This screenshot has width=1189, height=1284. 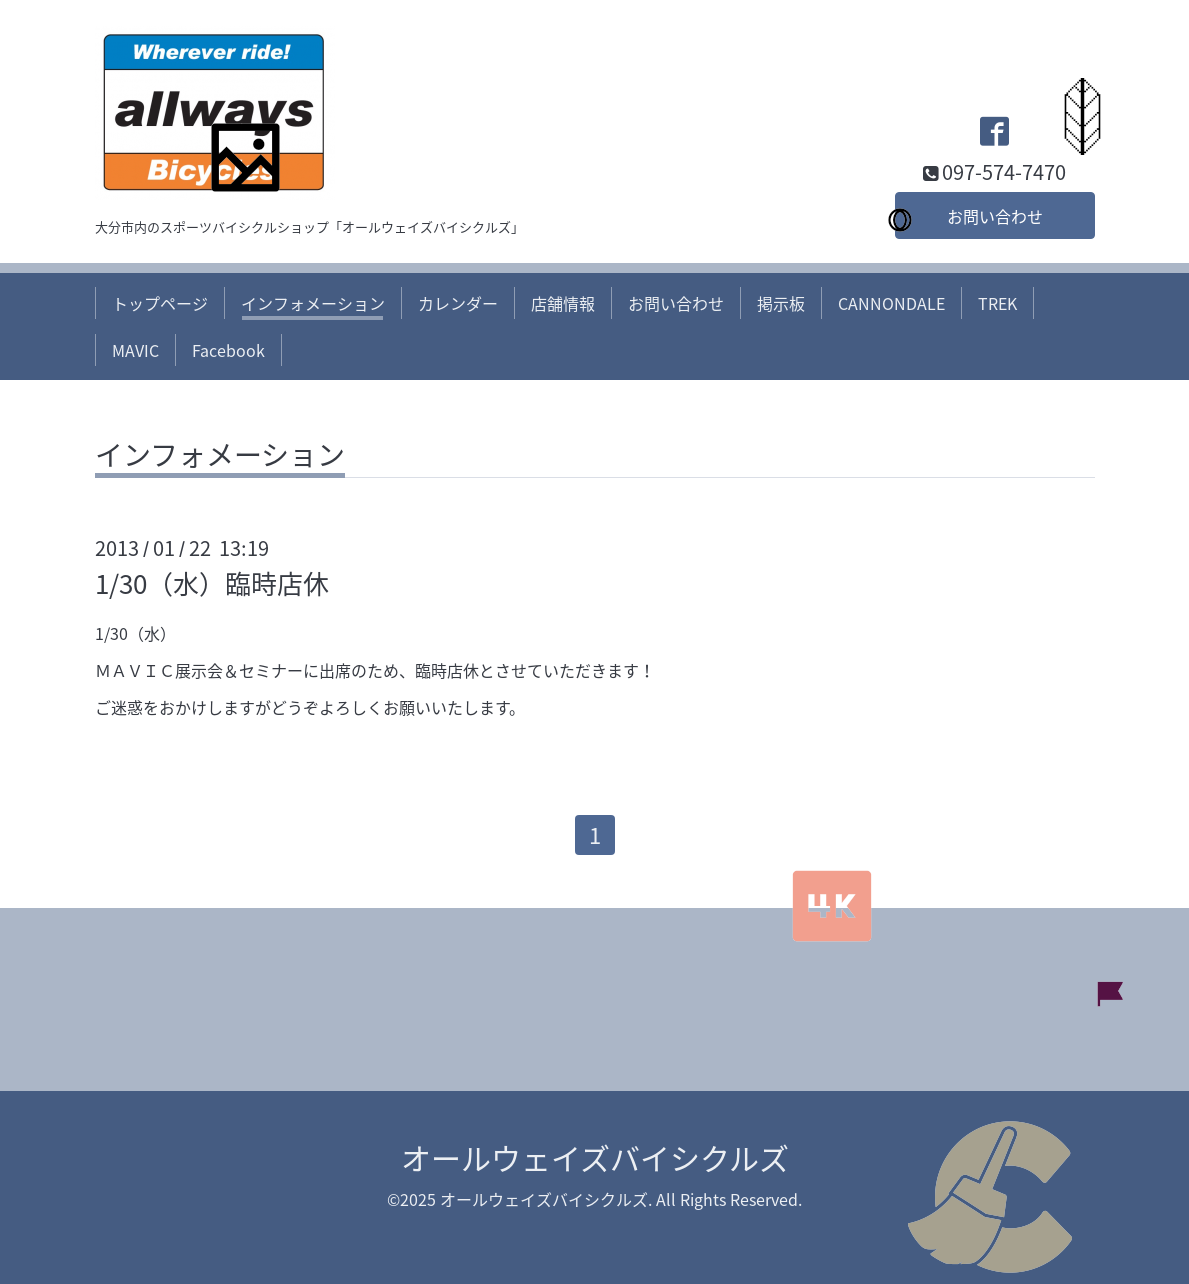 I want to click on indicates 4k video quality available, so click(x=832, y=906).